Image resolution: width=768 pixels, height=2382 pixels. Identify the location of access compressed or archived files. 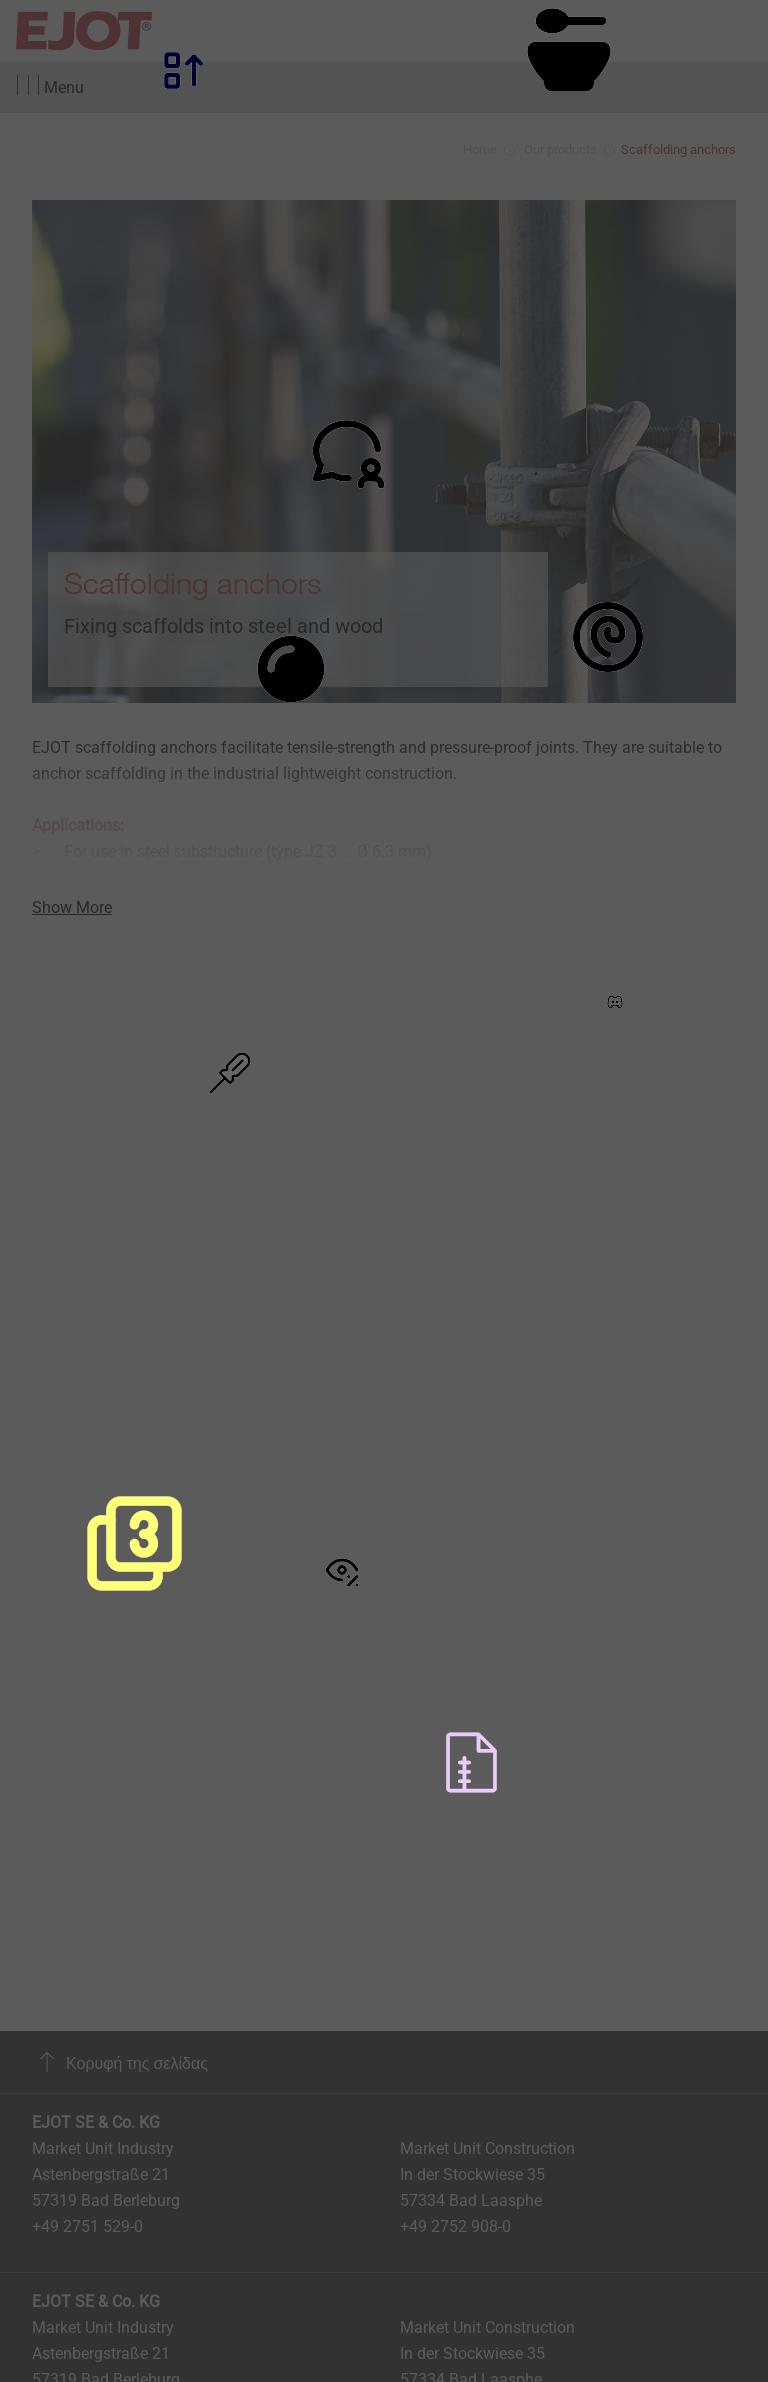
(471, 1762).